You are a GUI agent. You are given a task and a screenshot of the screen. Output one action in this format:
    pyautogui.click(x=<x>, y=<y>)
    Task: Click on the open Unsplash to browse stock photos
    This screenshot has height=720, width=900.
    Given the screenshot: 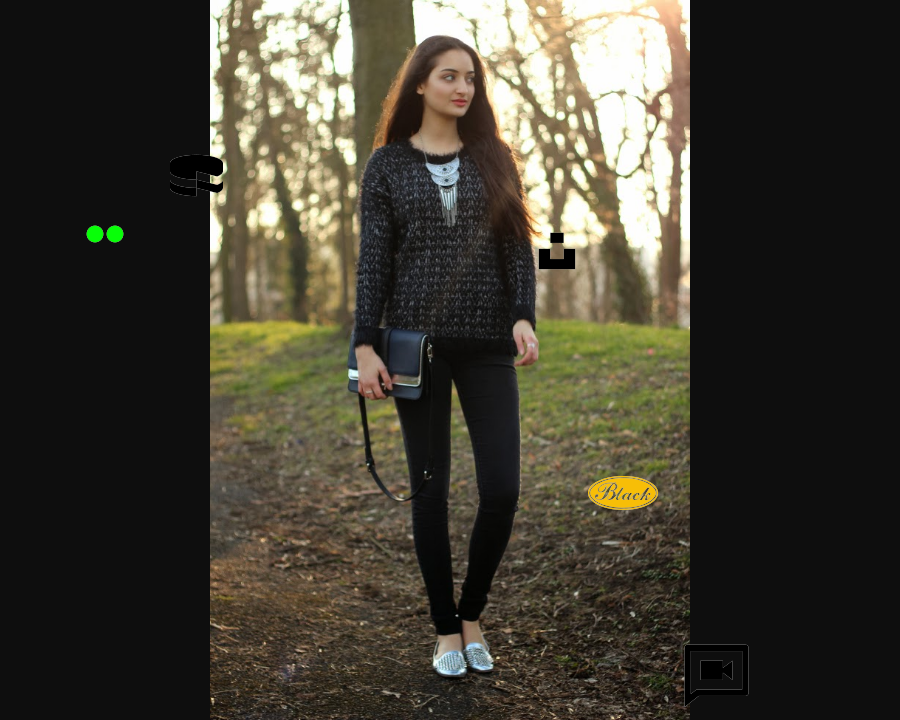 What is the action you would take?
    pyautogui.click(x=557, y=251)
    